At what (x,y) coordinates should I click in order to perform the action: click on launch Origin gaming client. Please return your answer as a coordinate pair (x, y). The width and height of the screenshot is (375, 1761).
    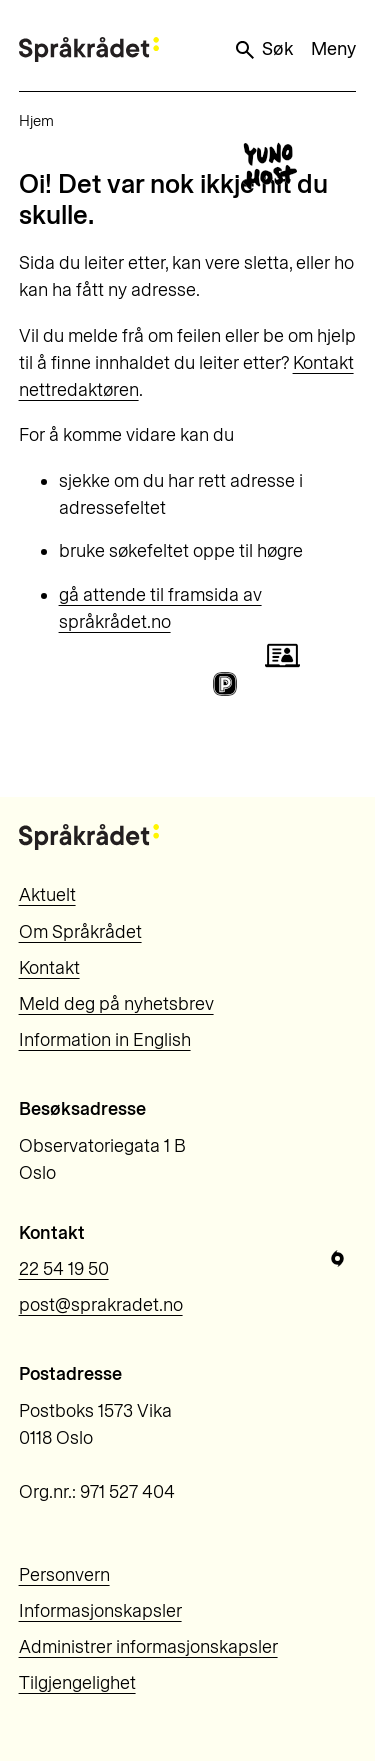
    Looking at the image, I should click on (337, 1258).